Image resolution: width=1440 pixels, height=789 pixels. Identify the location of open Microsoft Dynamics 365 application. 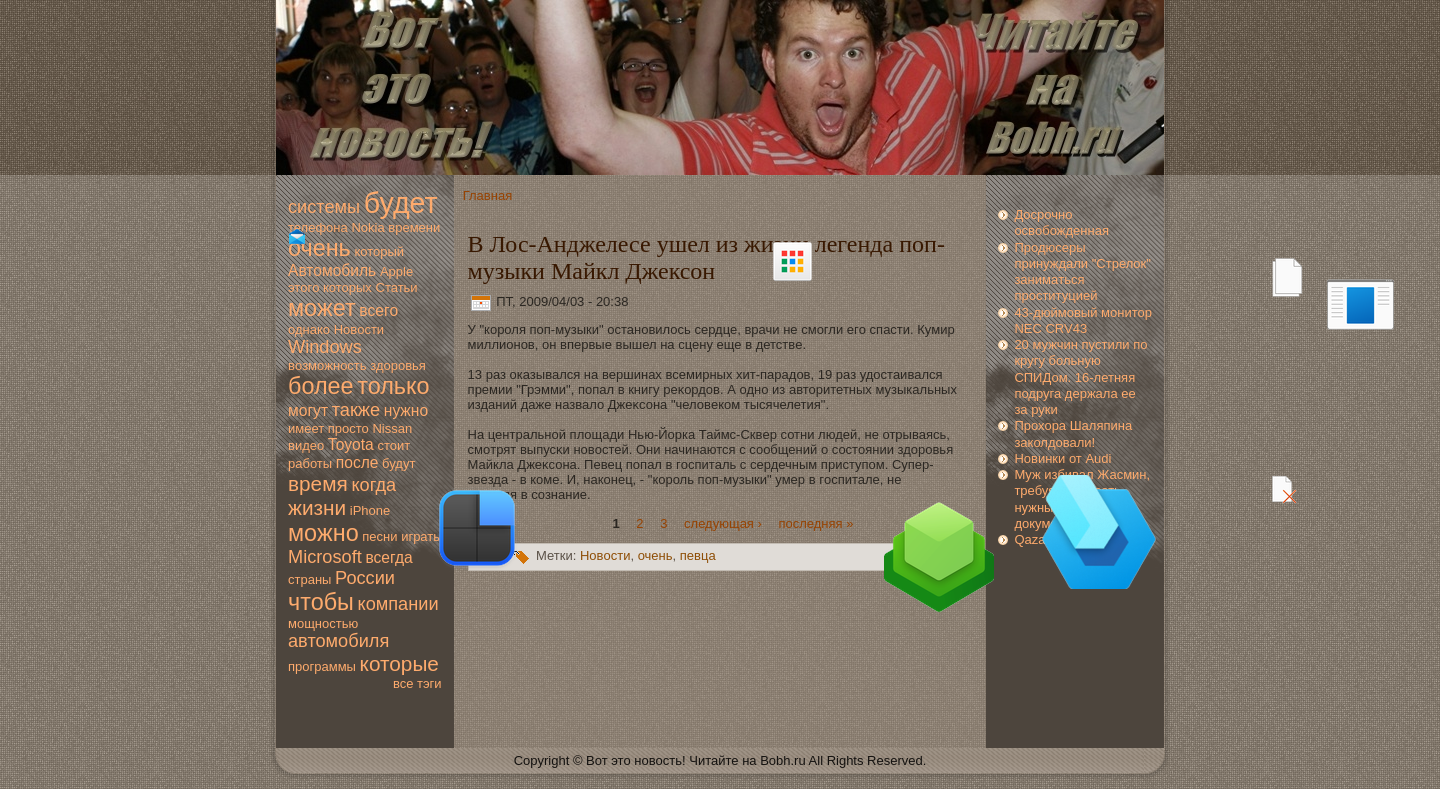
(1099, 532).